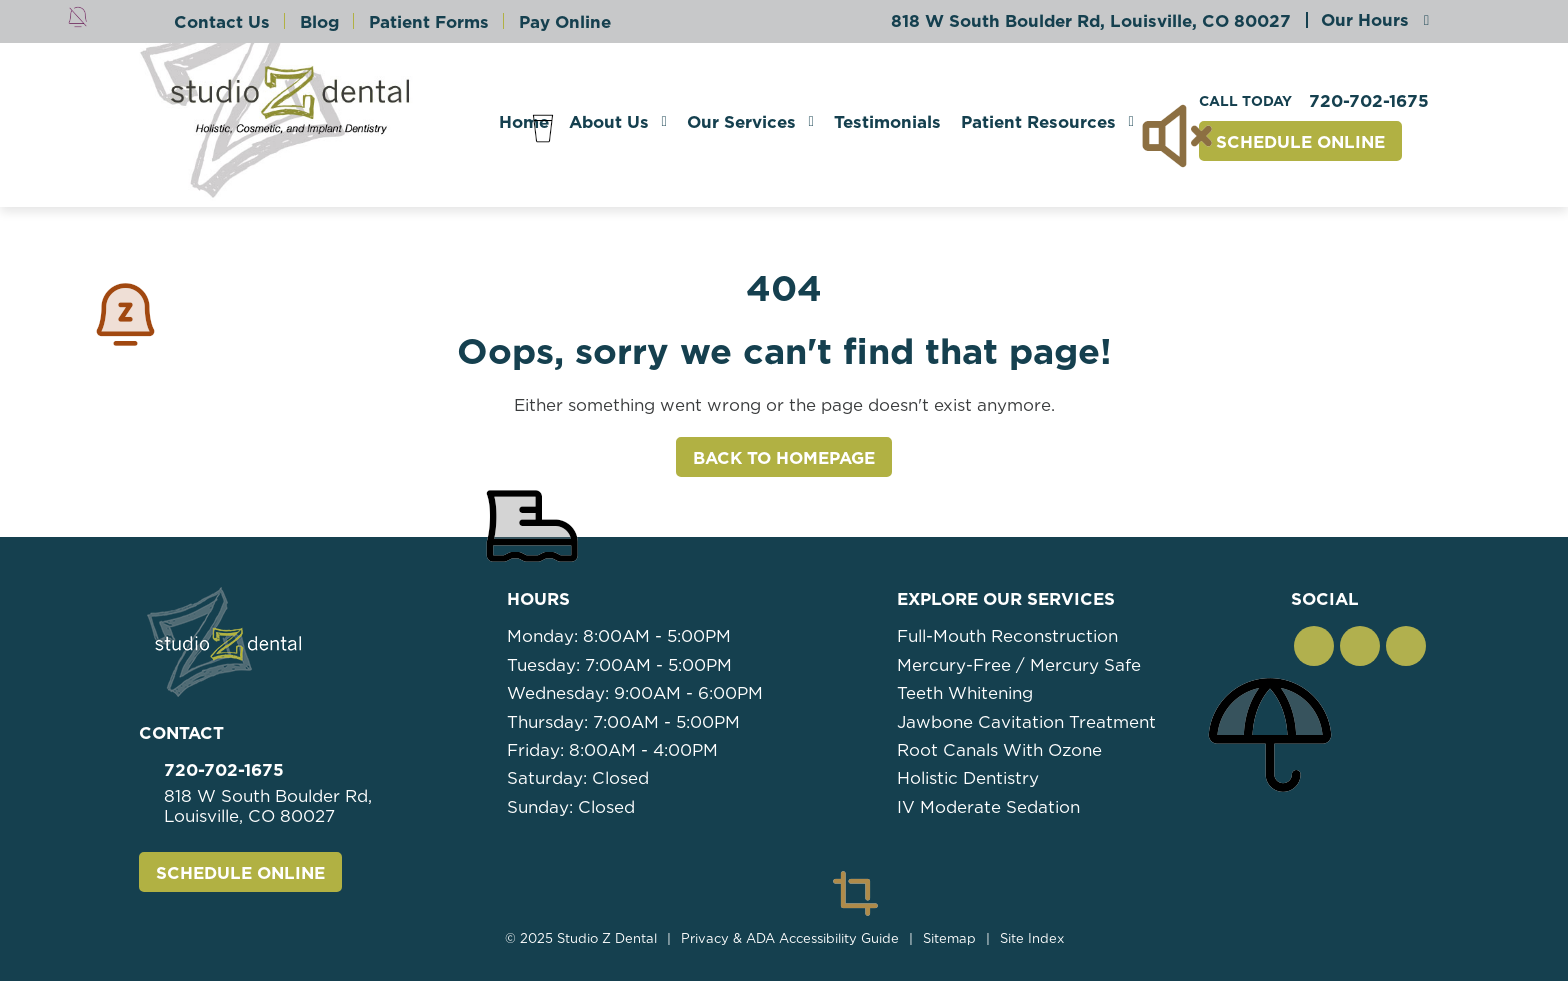  Describe the element at coordinates (1270, 735) in the screenshot. I see `view weather protection or rain forecast` at that location.